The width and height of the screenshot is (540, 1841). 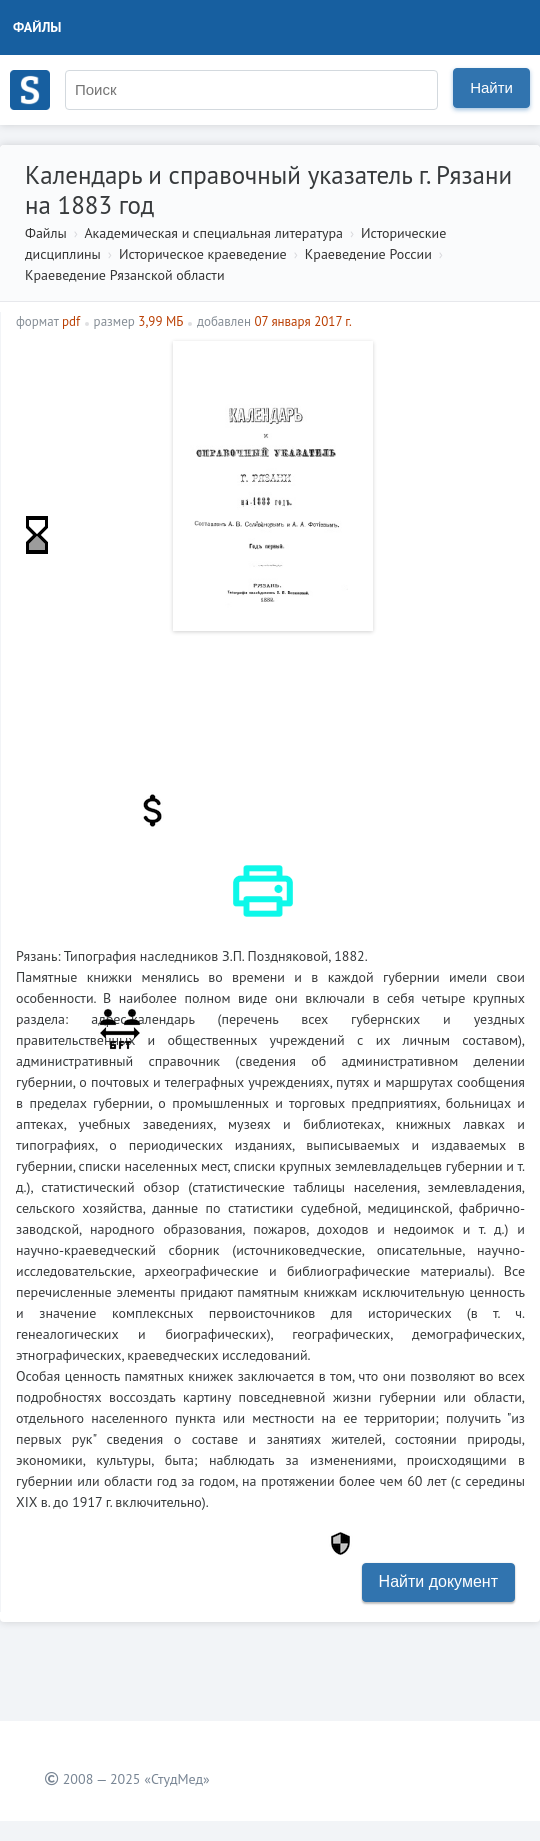 I want to click on print the current document, so click(x=263, y=891).